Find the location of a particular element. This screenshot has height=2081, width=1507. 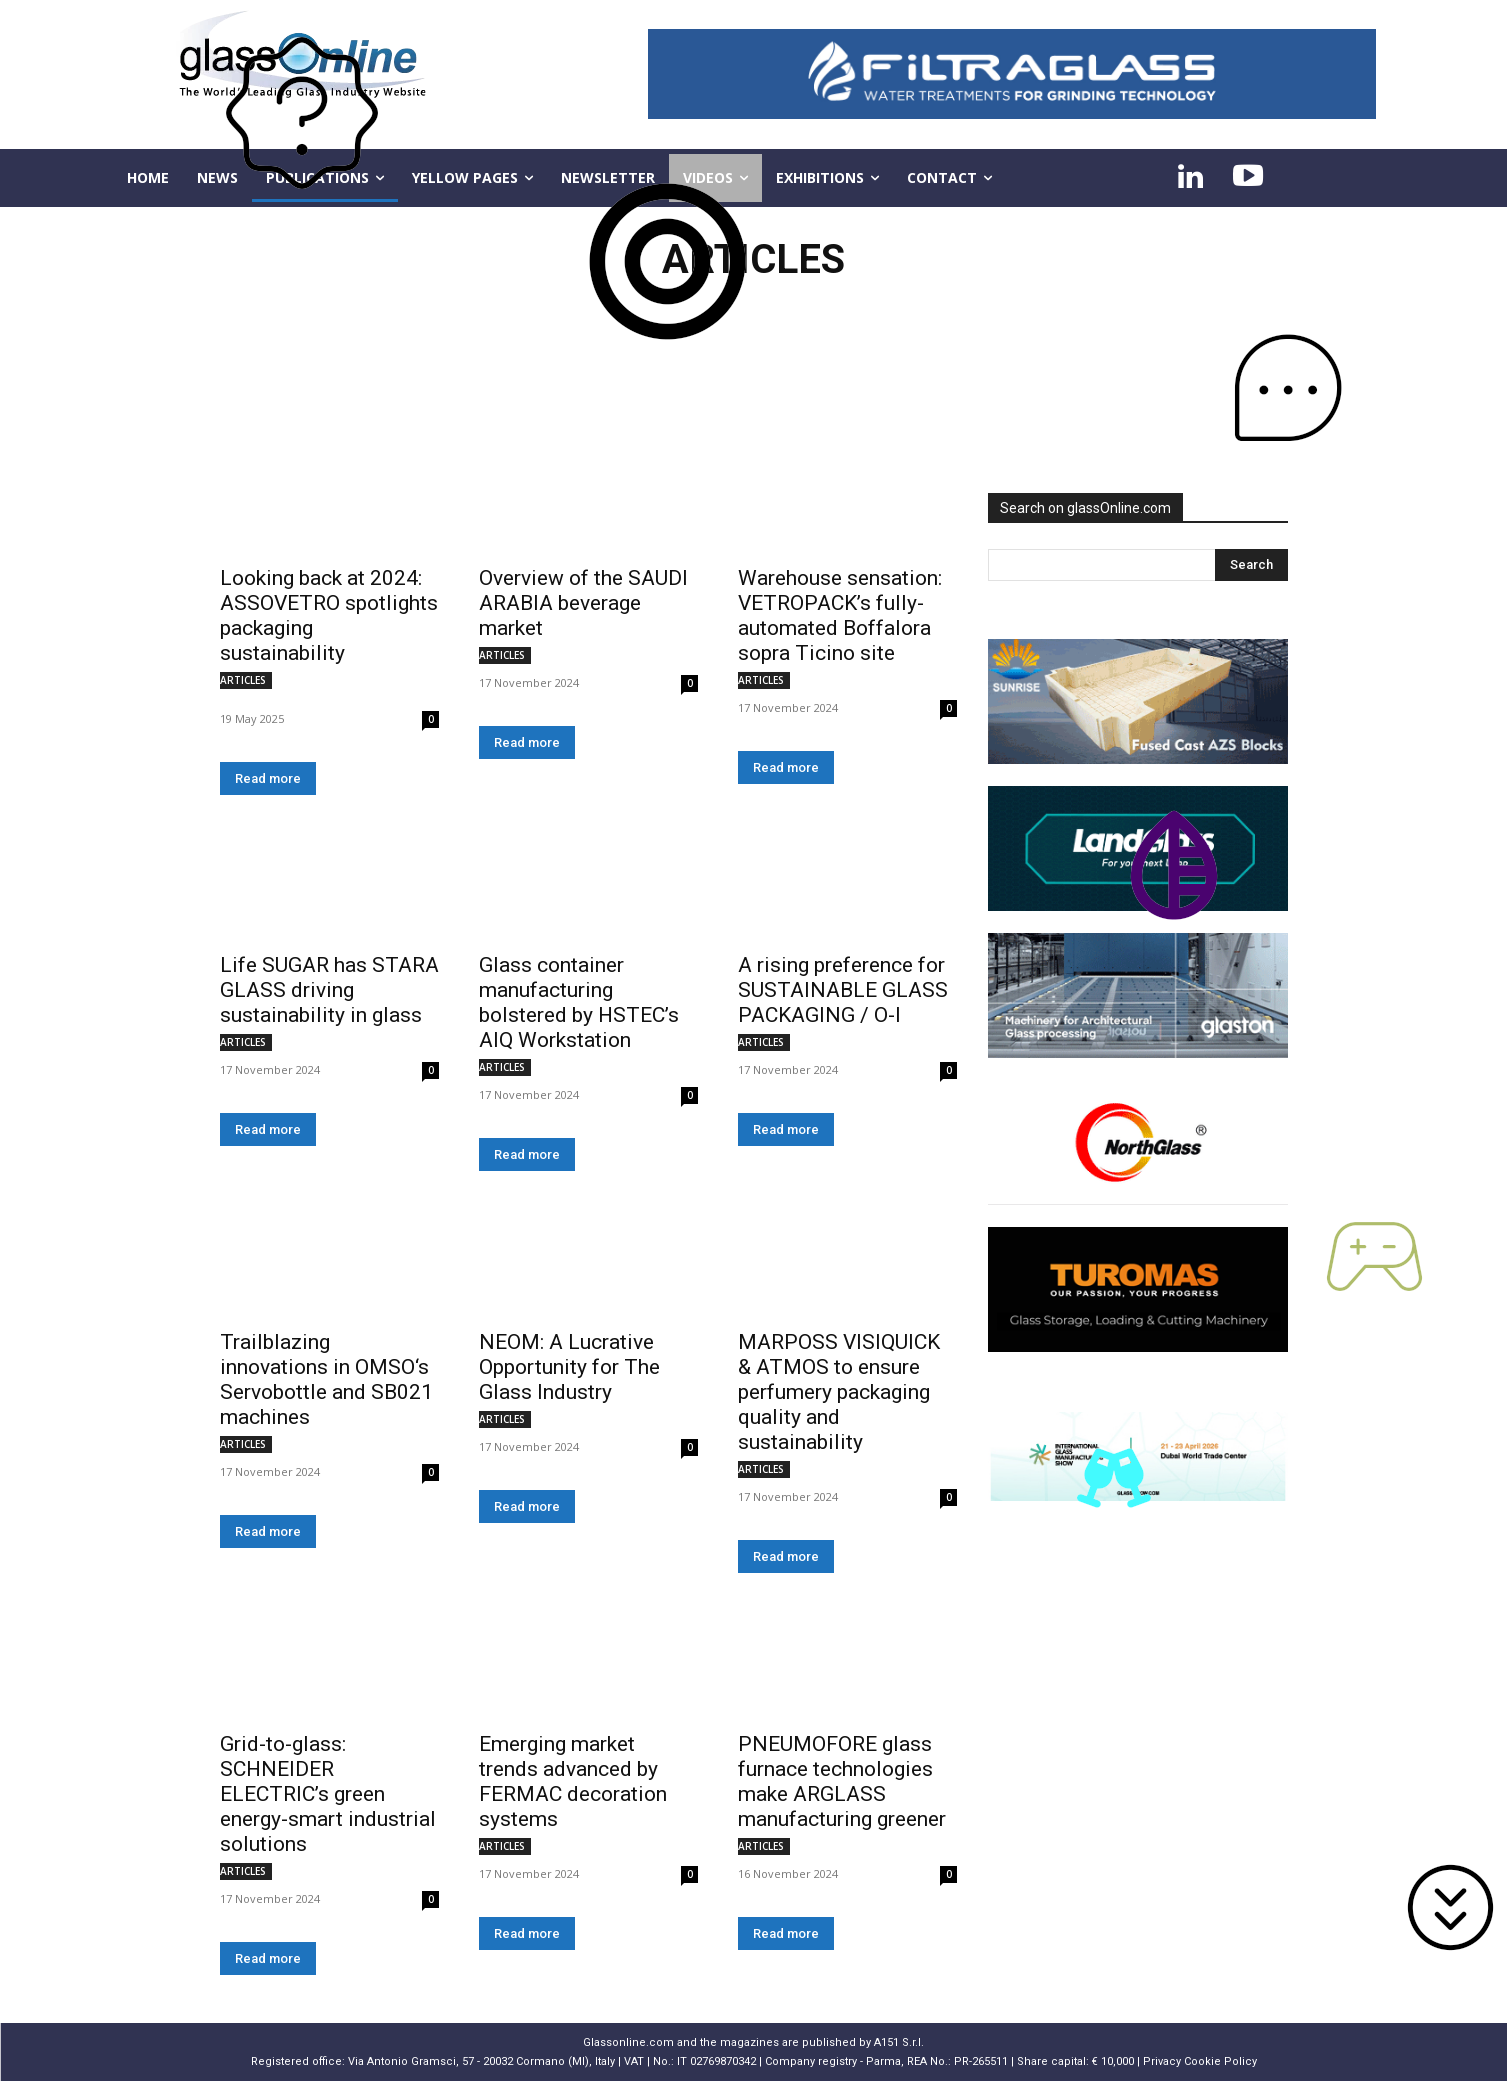

access gaming features or games library is located at coordinates (1374, 1256).